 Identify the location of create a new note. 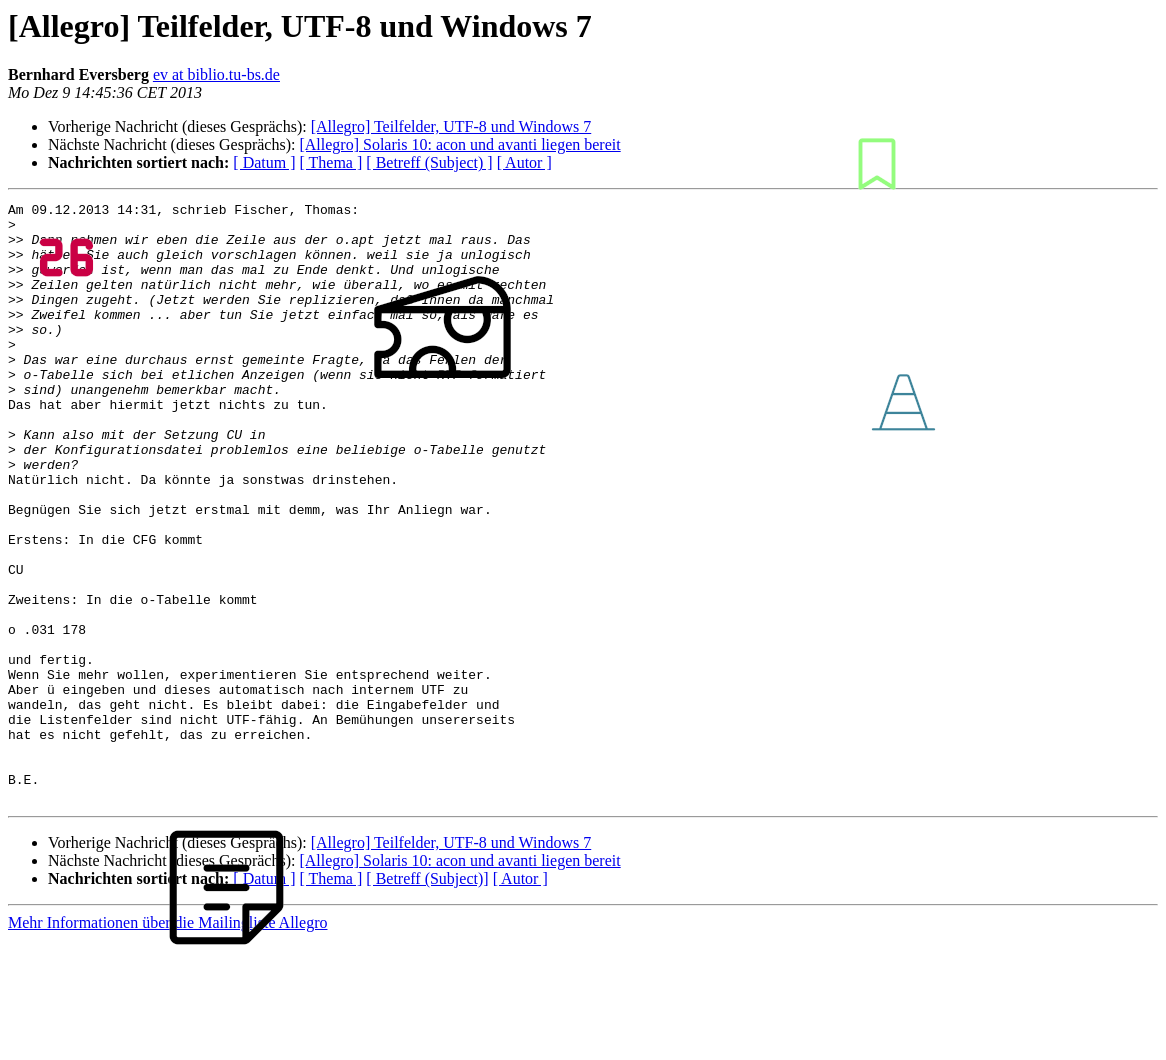
(226, 887).